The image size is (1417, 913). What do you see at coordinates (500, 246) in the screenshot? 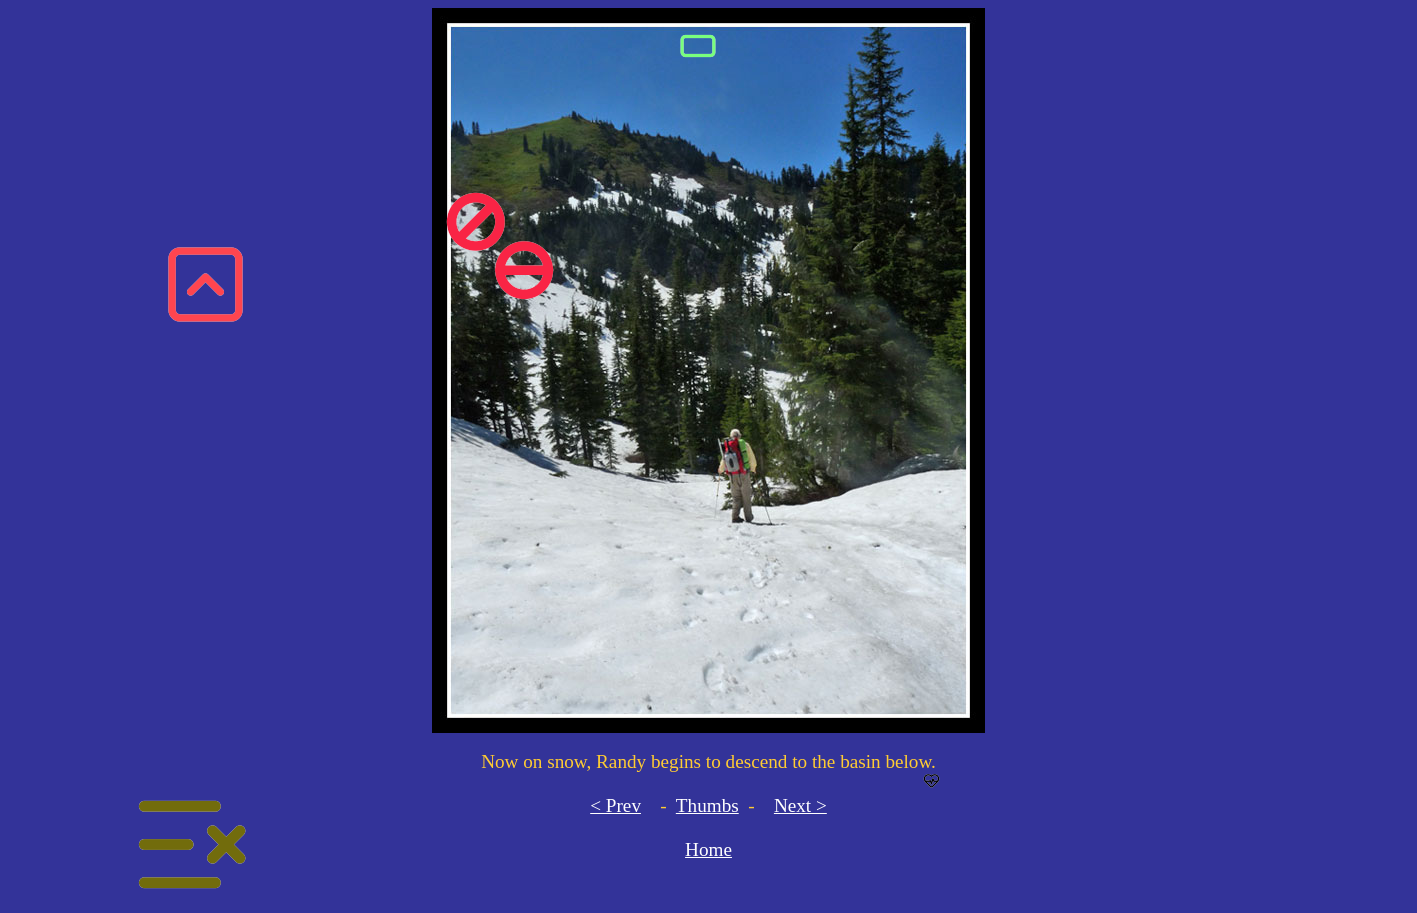
I see `view medication or prescription information` at bounding box center [500, 246].